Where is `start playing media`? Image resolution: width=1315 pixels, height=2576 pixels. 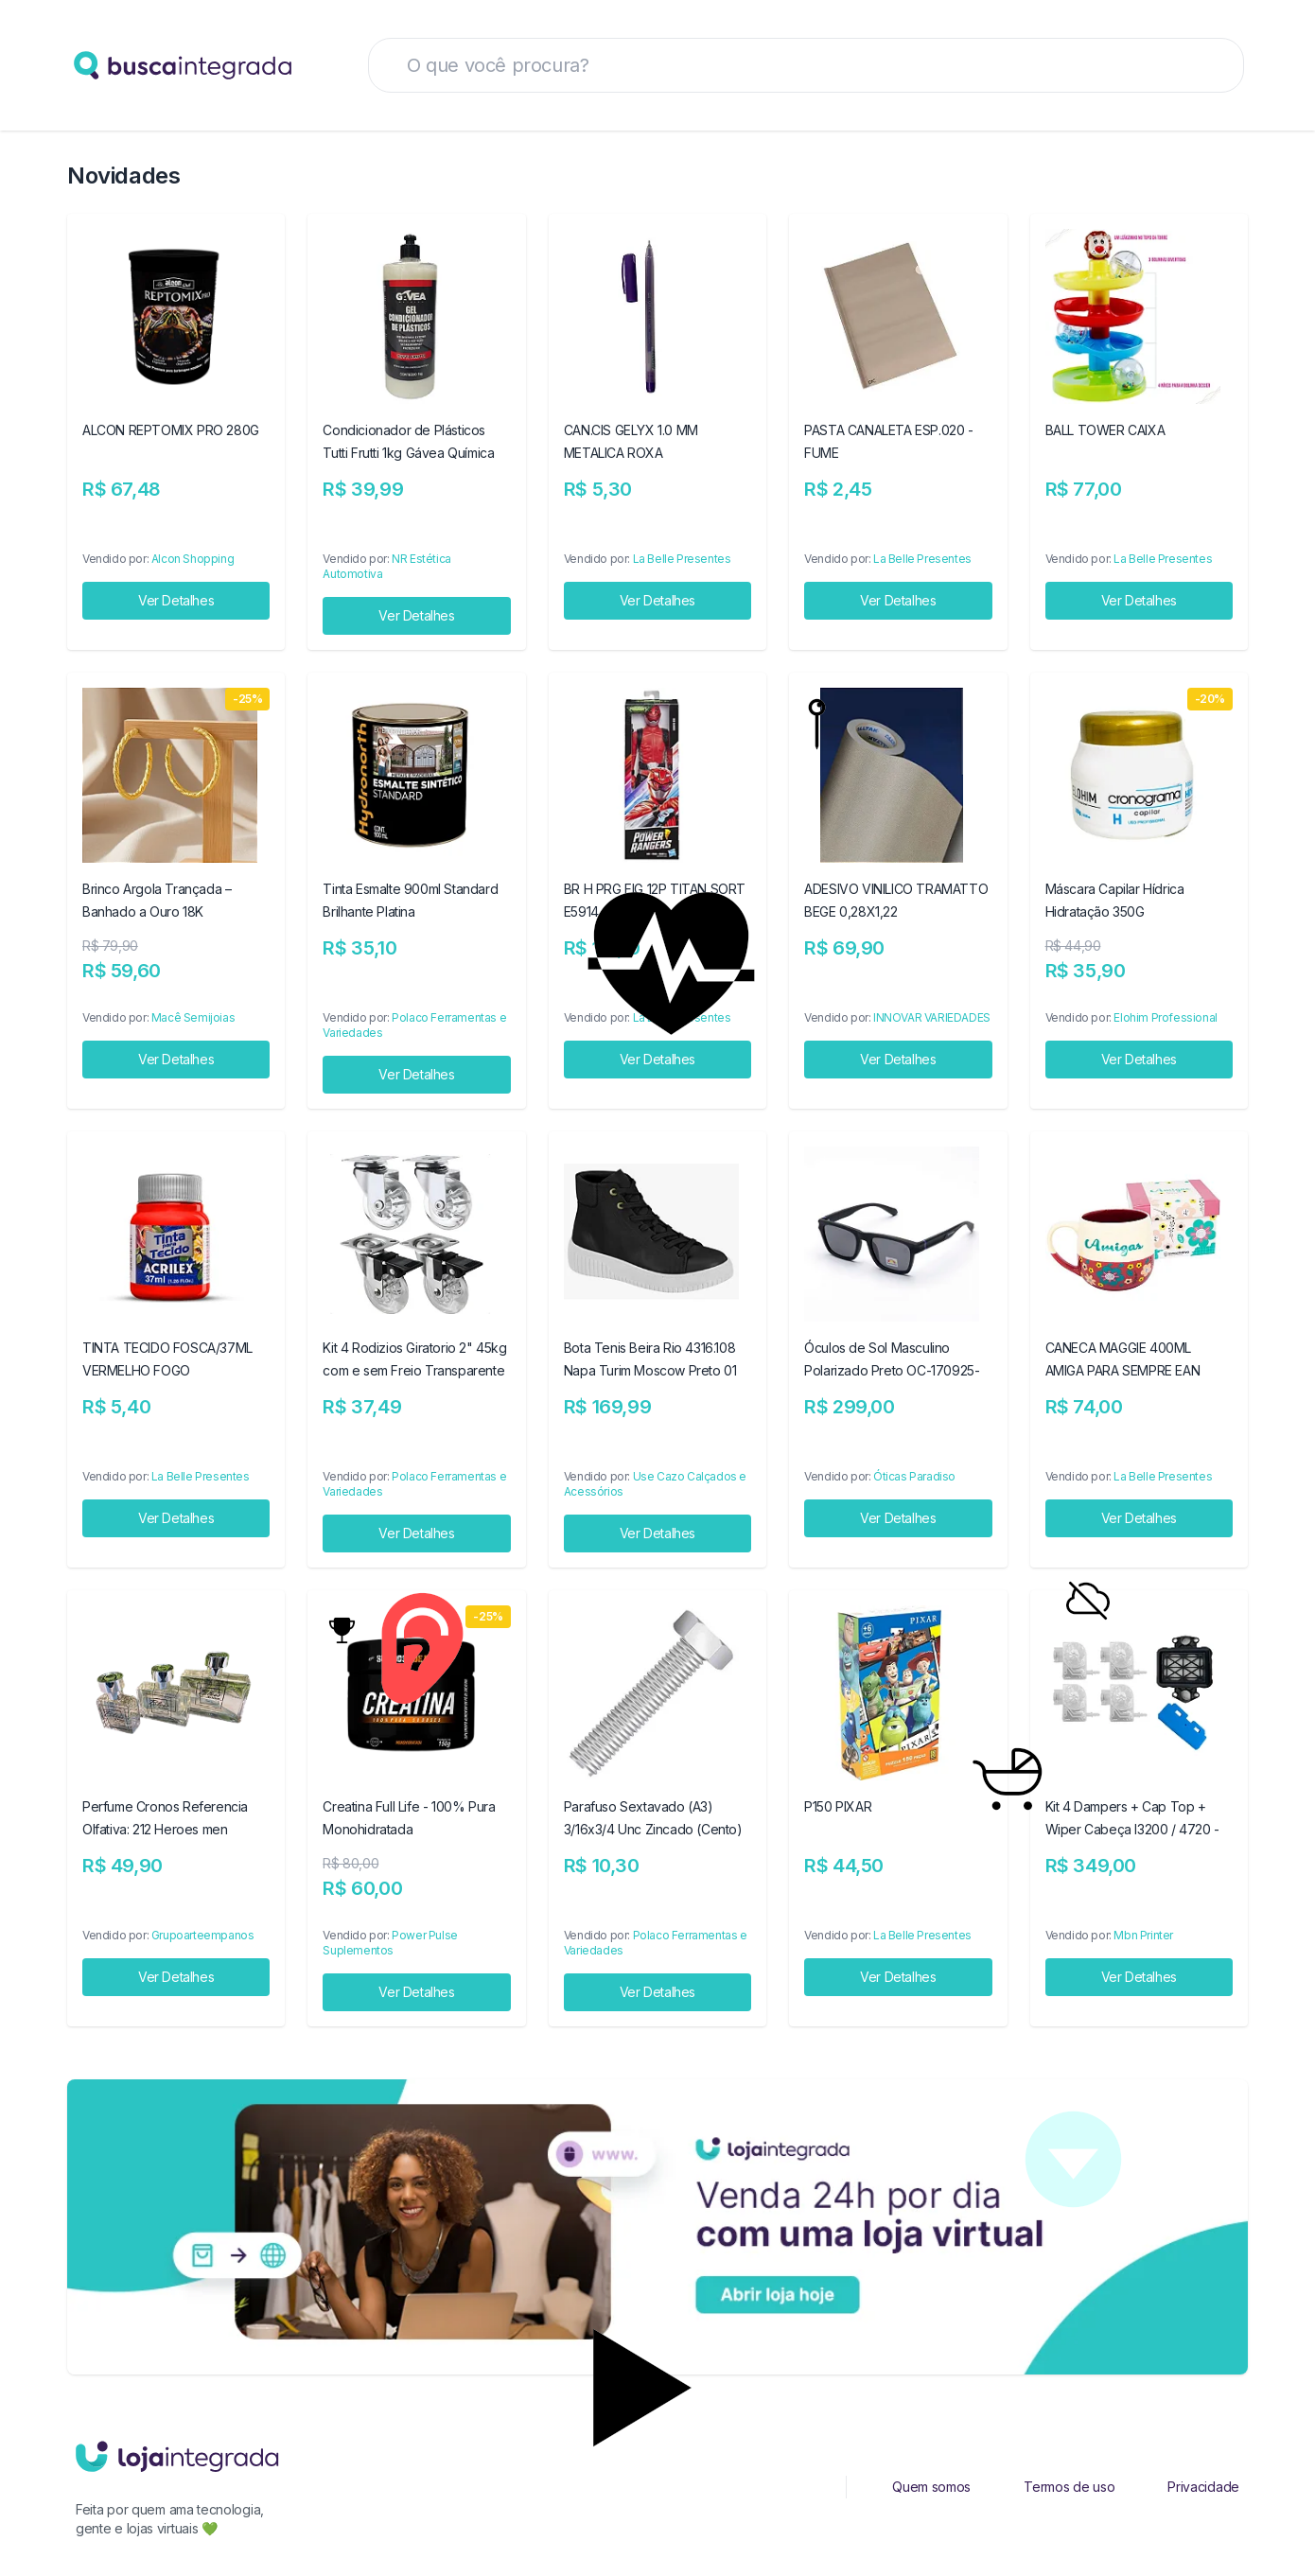 start playing media is located at coordinates (642, 2388).